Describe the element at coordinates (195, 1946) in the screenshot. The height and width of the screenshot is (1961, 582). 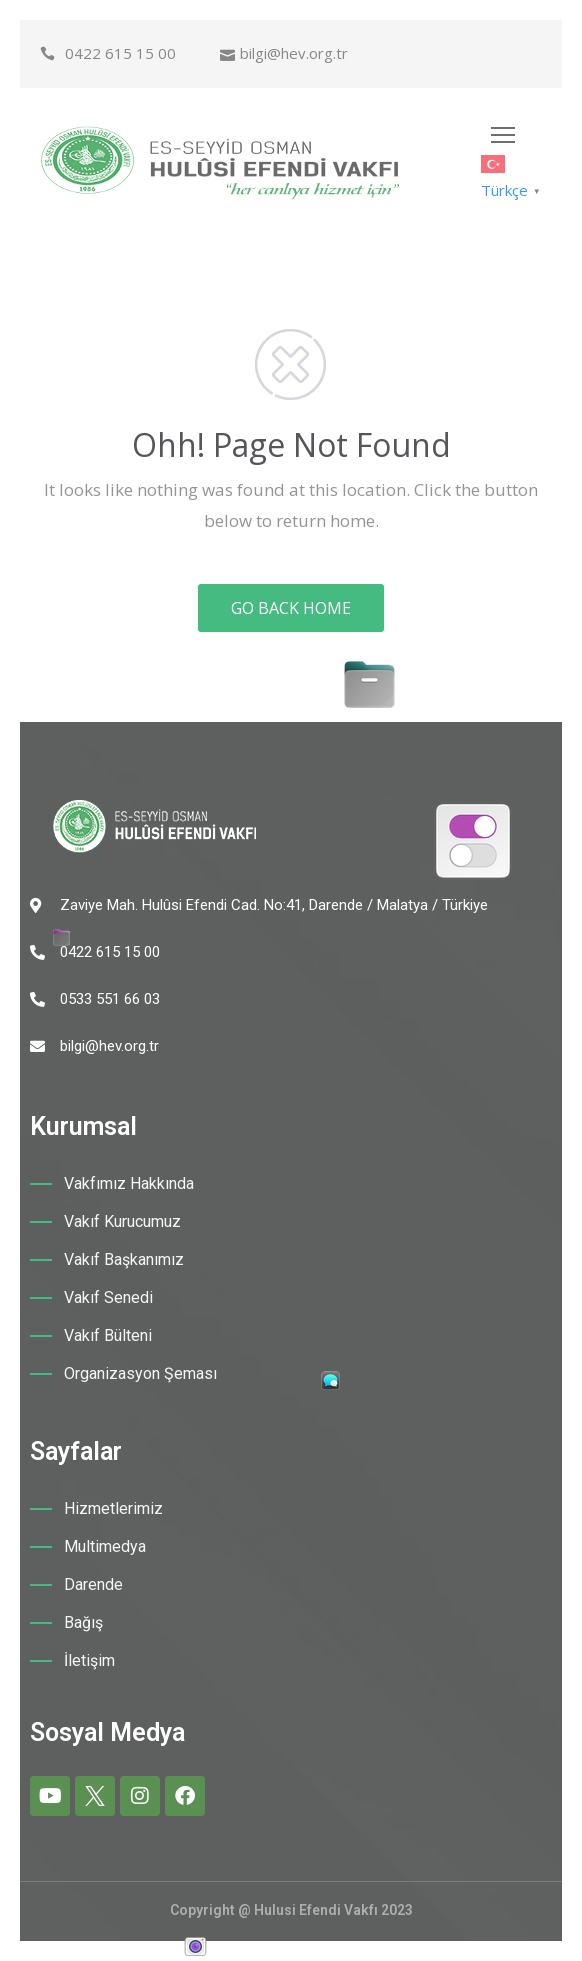
I see `open the camera app` at that location.